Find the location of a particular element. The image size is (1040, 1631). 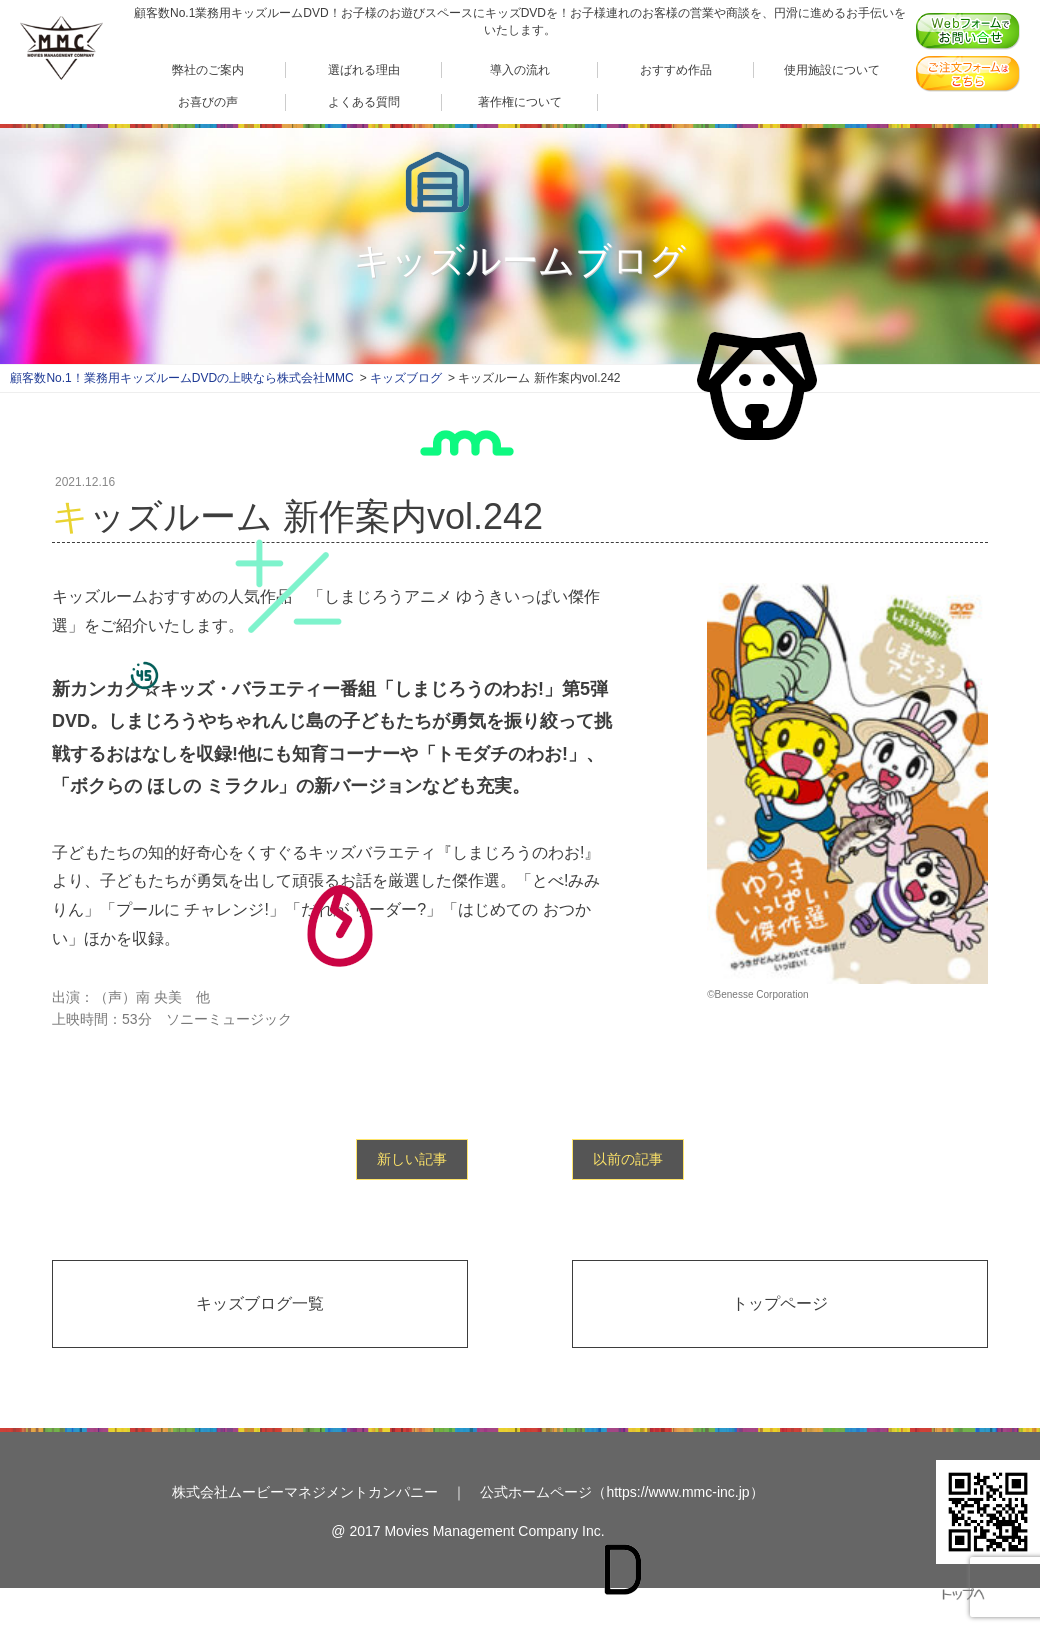

represents the letter D in alphabetical navigation is located at coordinates (621, 1569).